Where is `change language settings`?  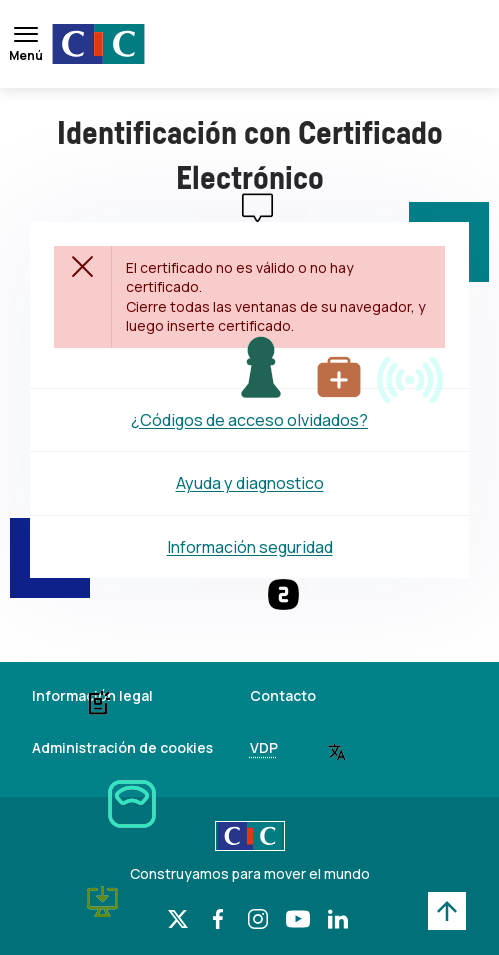
change language settings is located at coordinates (337, 752).